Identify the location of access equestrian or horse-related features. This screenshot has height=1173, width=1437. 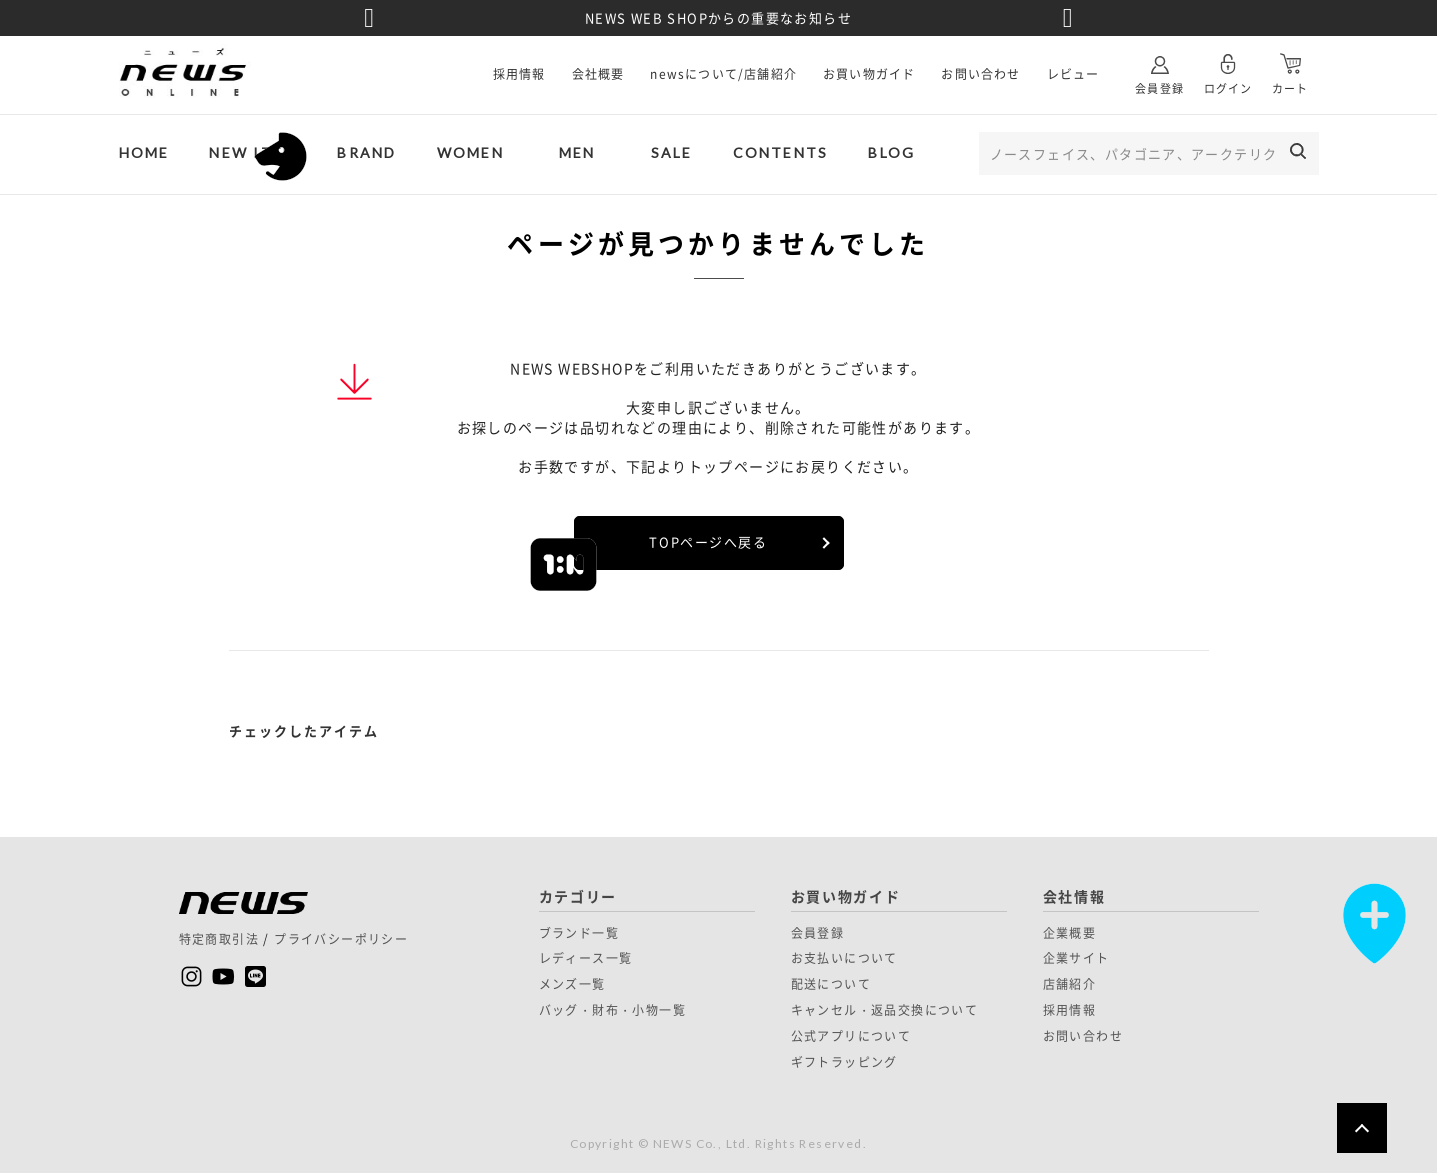
(282, 156).